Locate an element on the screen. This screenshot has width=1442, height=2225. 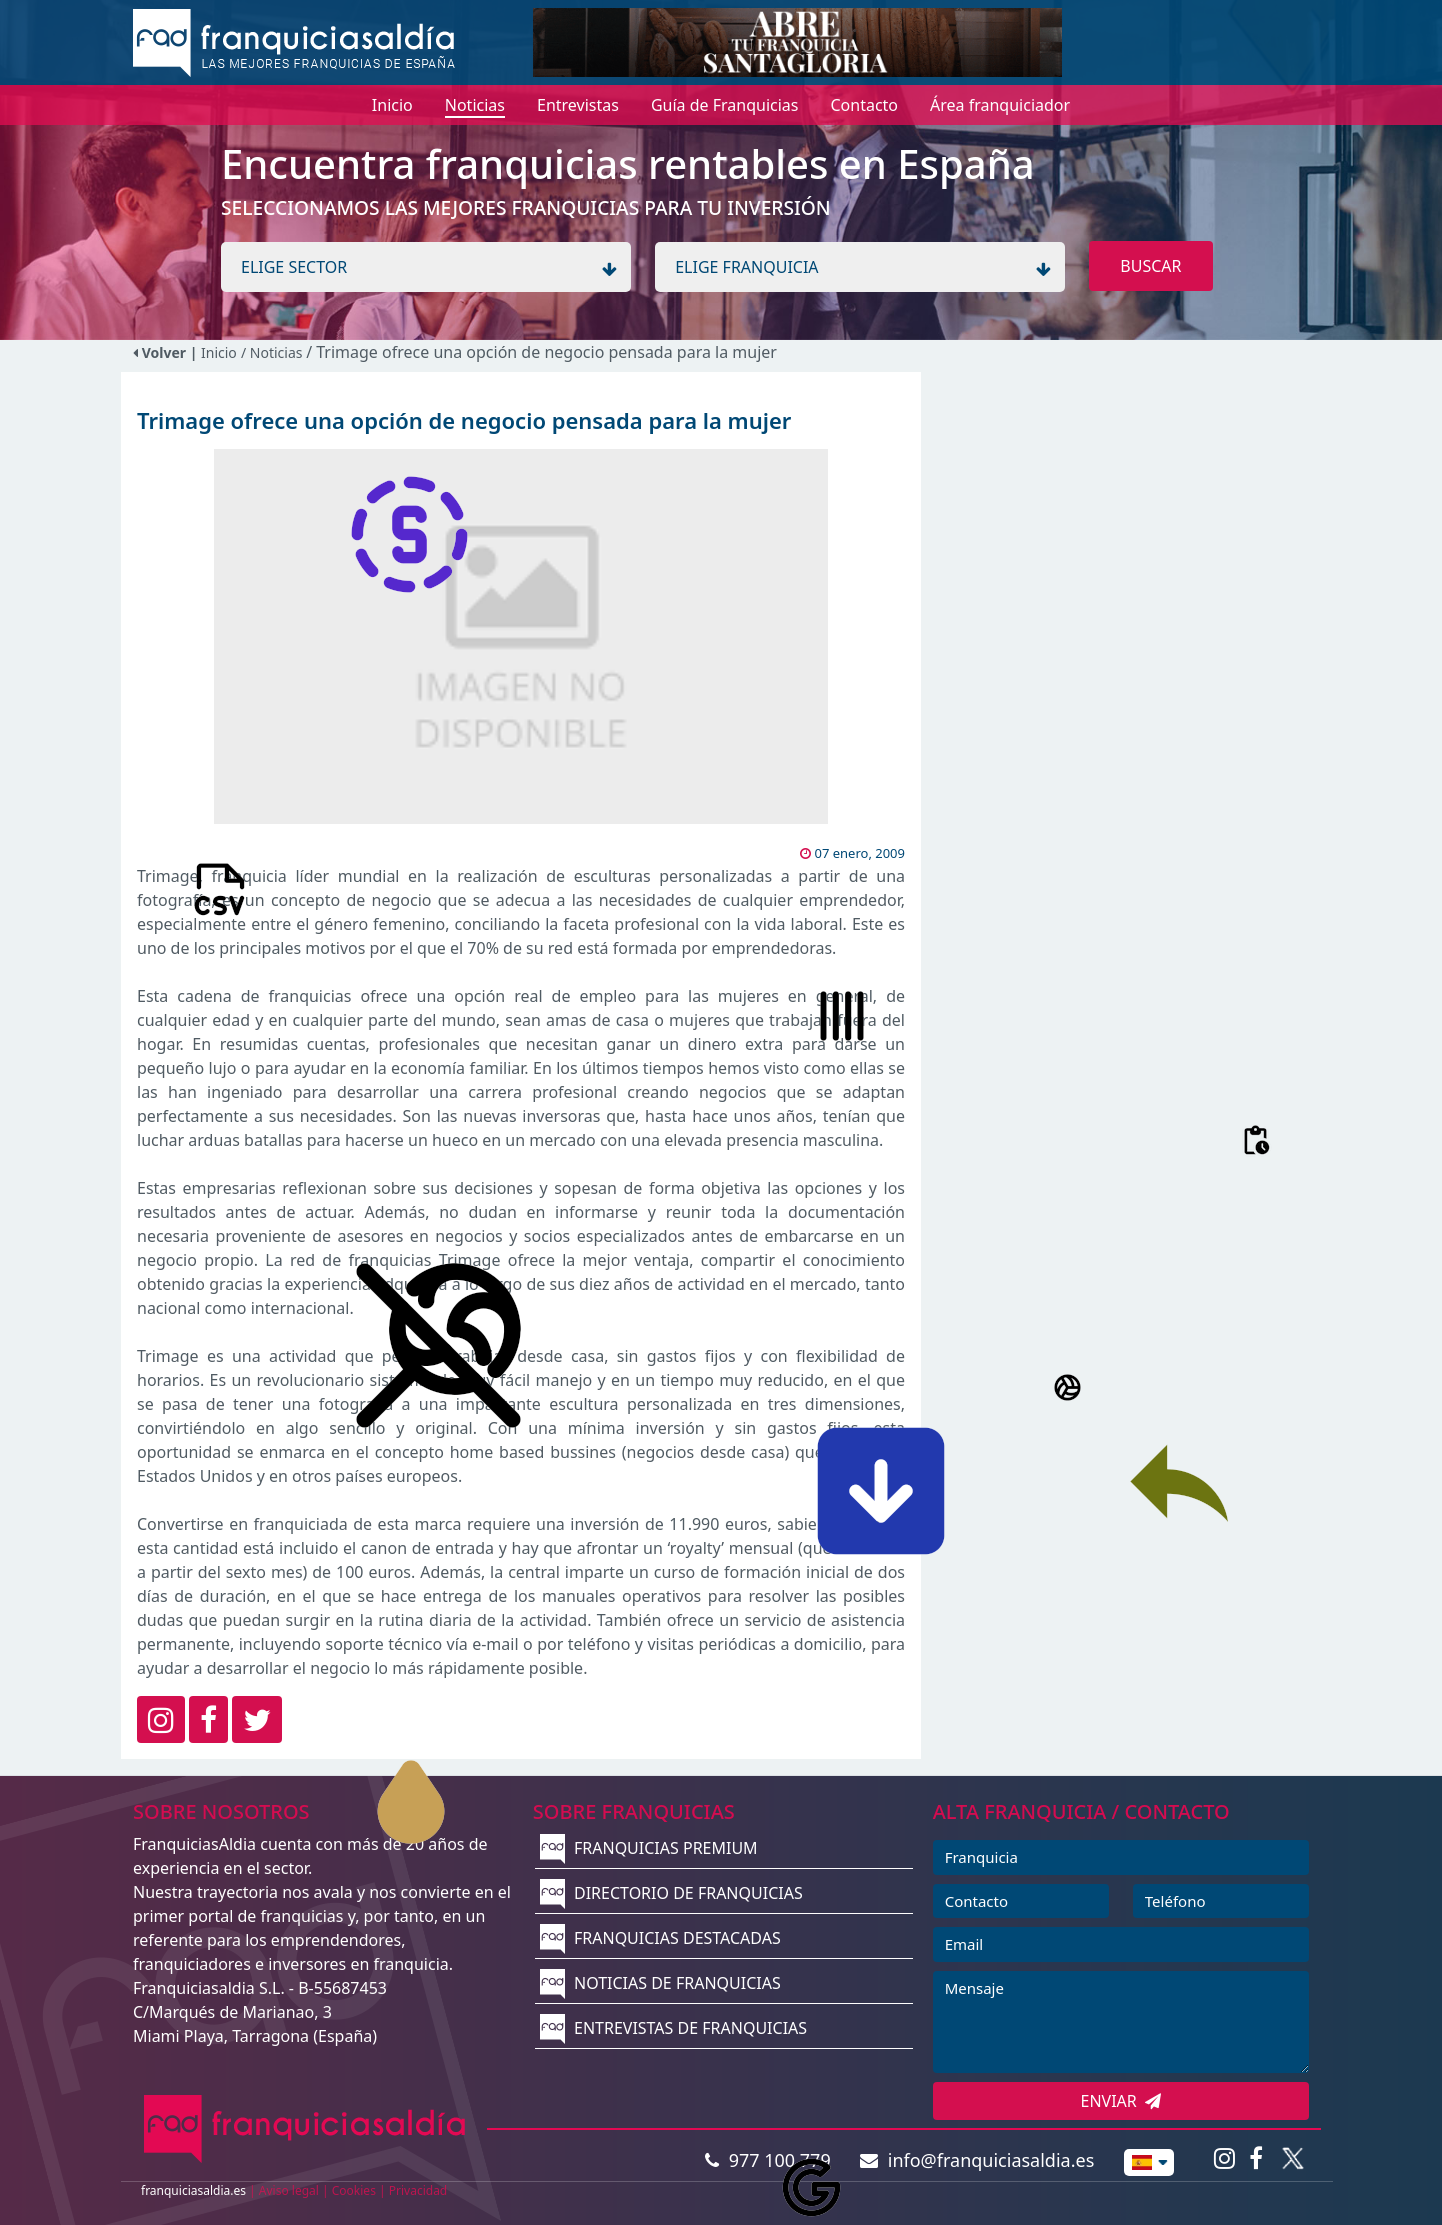
download file or content is located at coordinates (881, 1491).